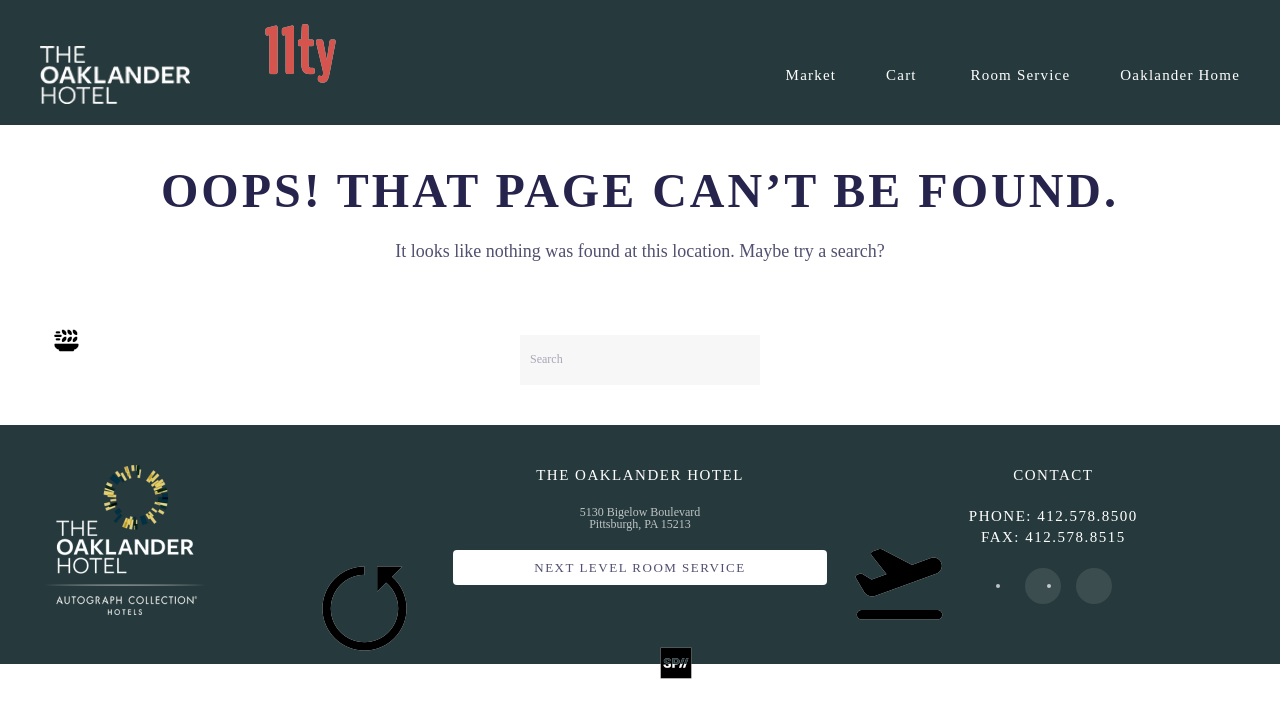 The image size is (1280, 720). I want to click on view grain or wheat-based food options, so click(66, 340).